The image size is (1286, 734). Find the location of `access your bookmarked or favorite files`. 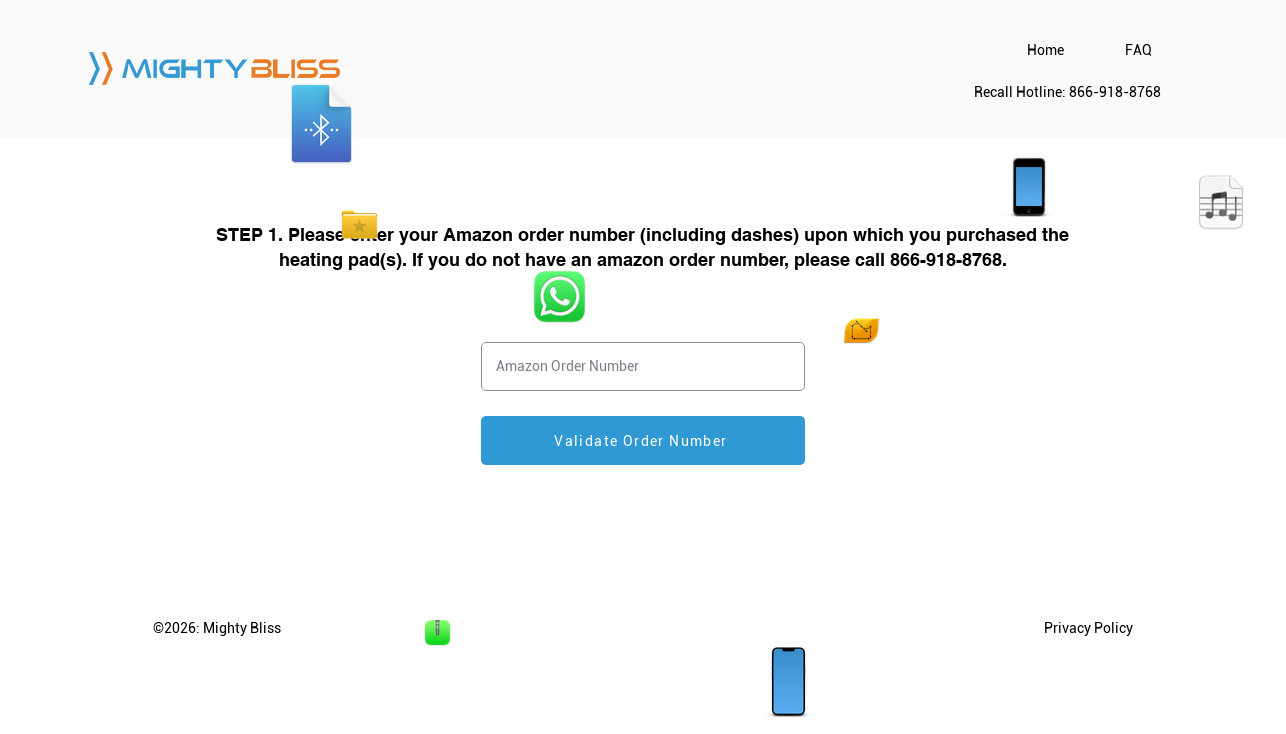

access your bookmarked or favorite files is located at coordinates (359, 224).